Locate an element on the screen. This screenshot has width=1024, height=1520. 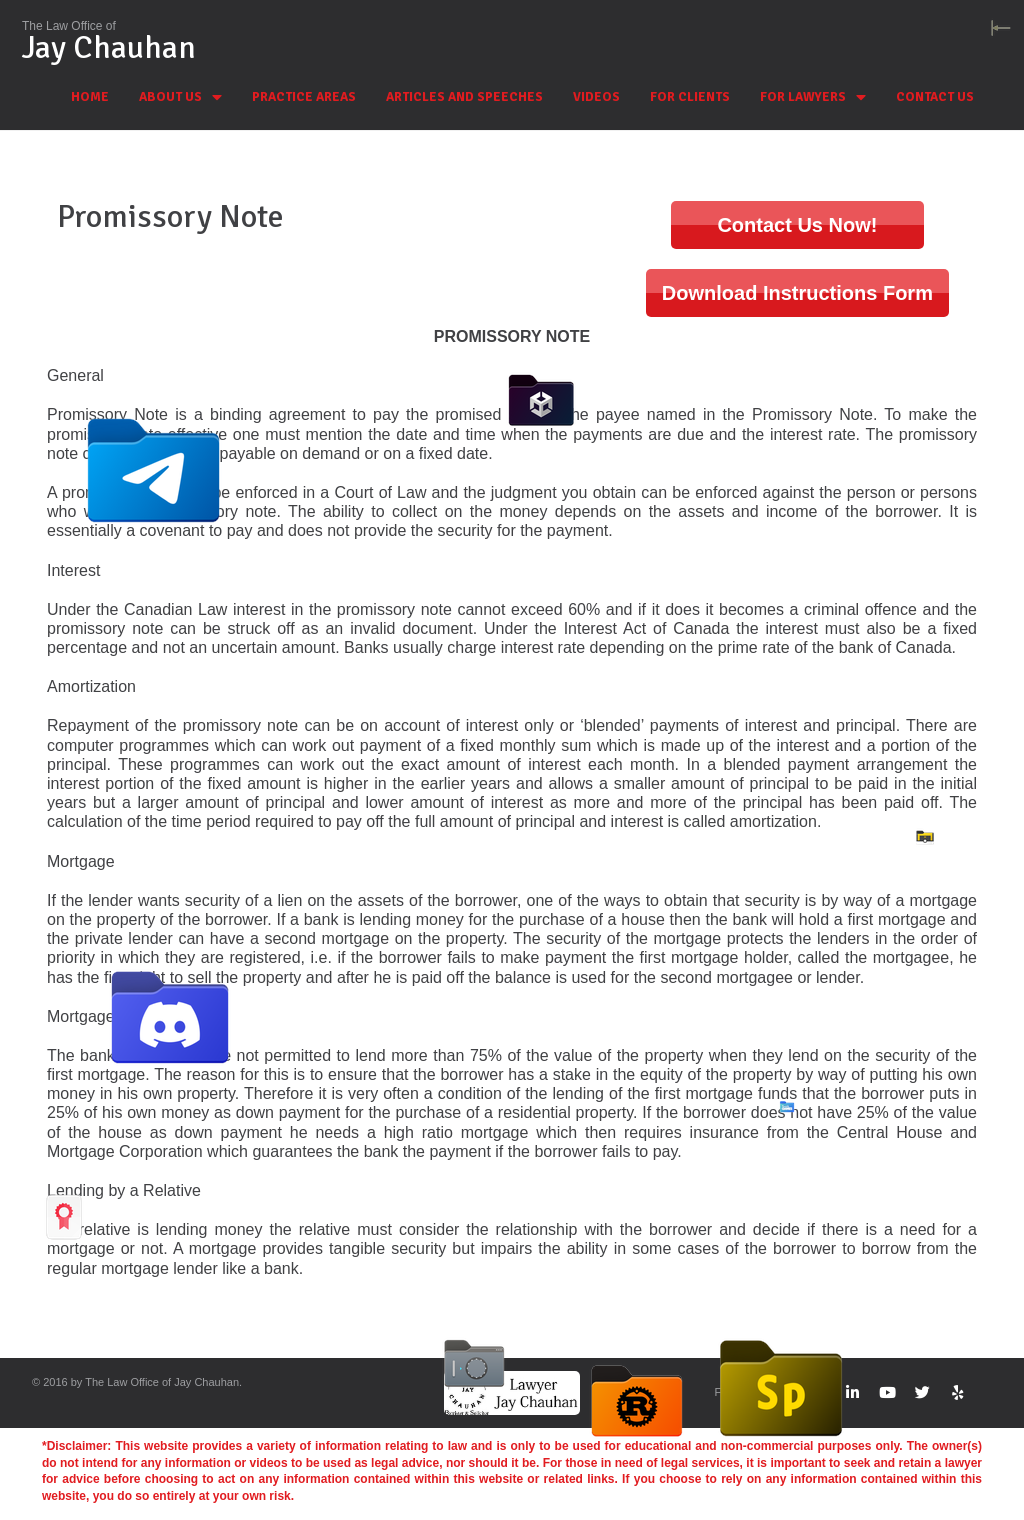
open unity project files folder is located at coordinates (541, 402).